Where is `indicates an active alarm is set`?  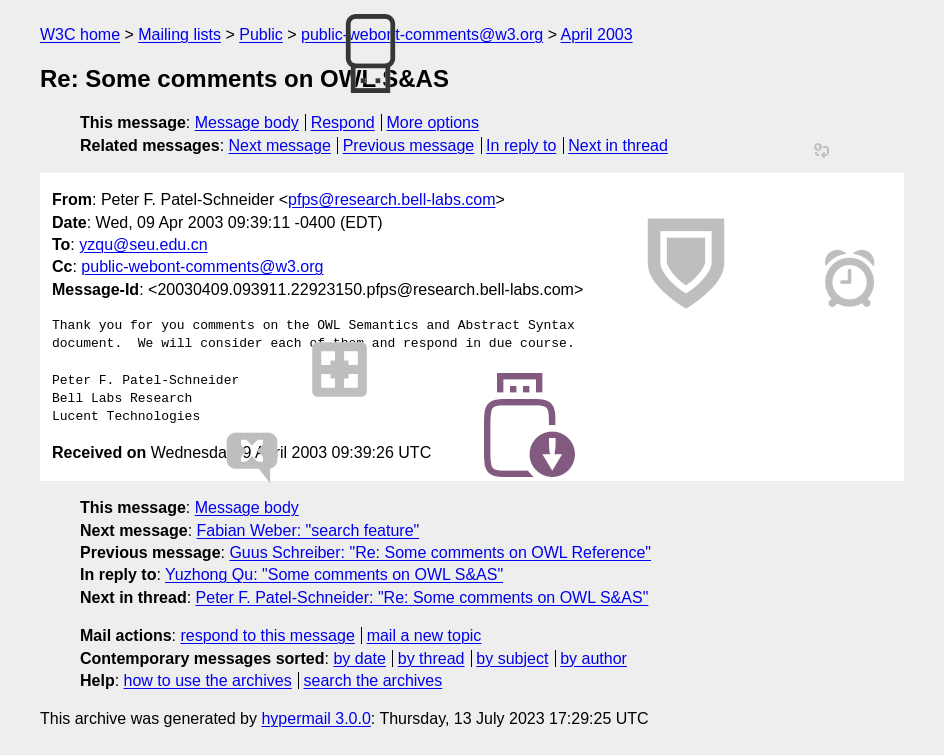
indicates an active alarm is set is located at coordinates (851, 276).